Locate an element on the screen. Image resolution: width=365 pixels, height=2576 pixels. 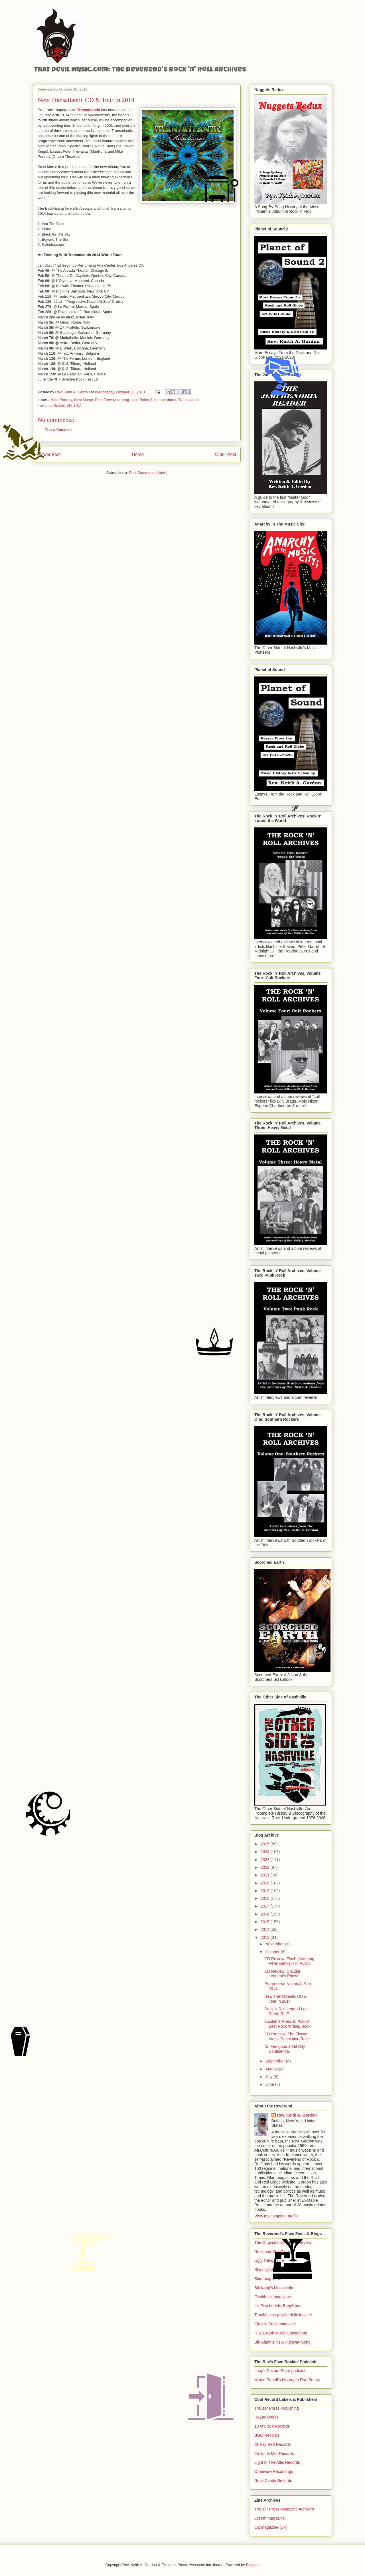
view nearby bus stops is located at coordinates (221, 189).